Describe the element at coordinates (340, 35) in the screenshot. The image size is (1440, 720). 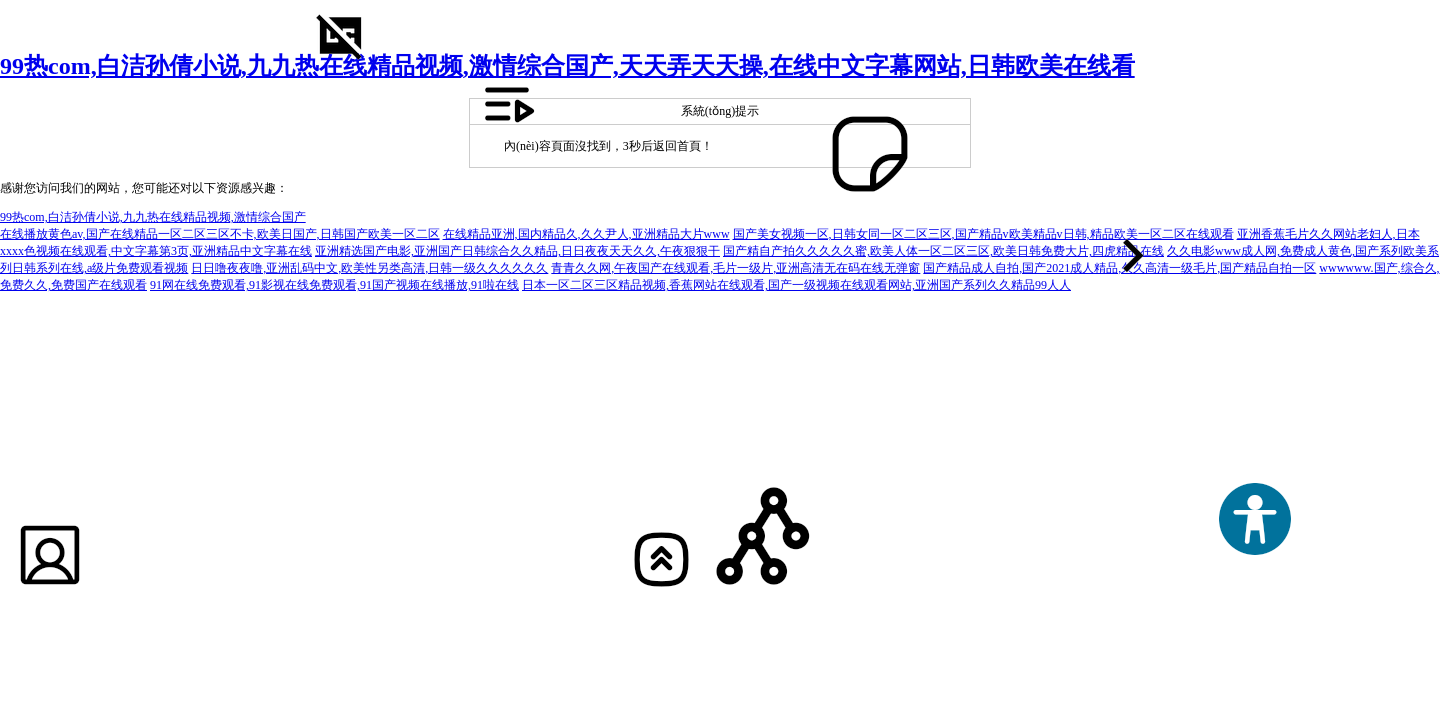
I see `closed captions are disabled` at that location.